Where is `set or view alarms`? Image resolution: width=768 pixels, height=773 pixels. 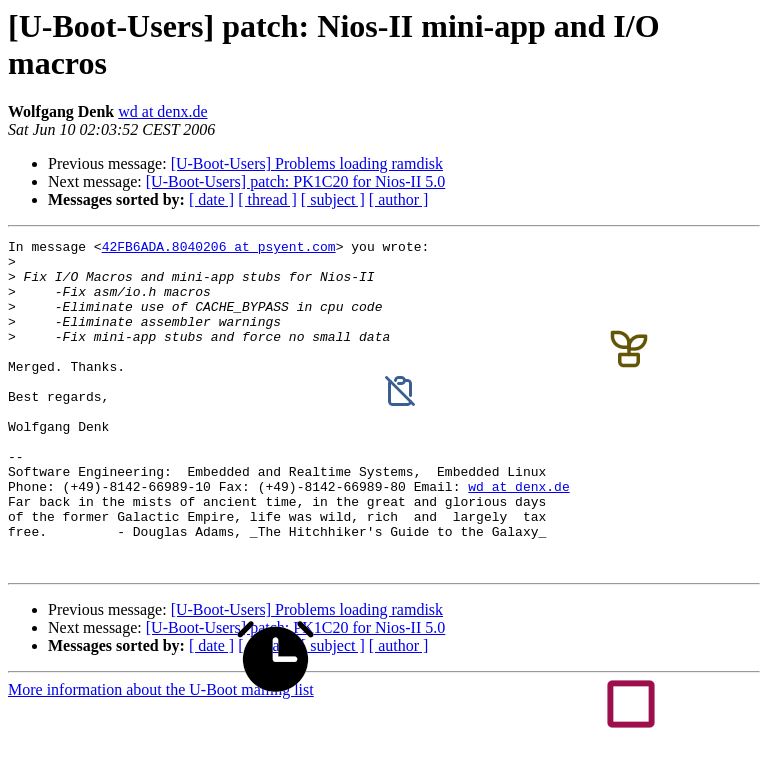 set or view alarms is located at coordinates (275, 656).